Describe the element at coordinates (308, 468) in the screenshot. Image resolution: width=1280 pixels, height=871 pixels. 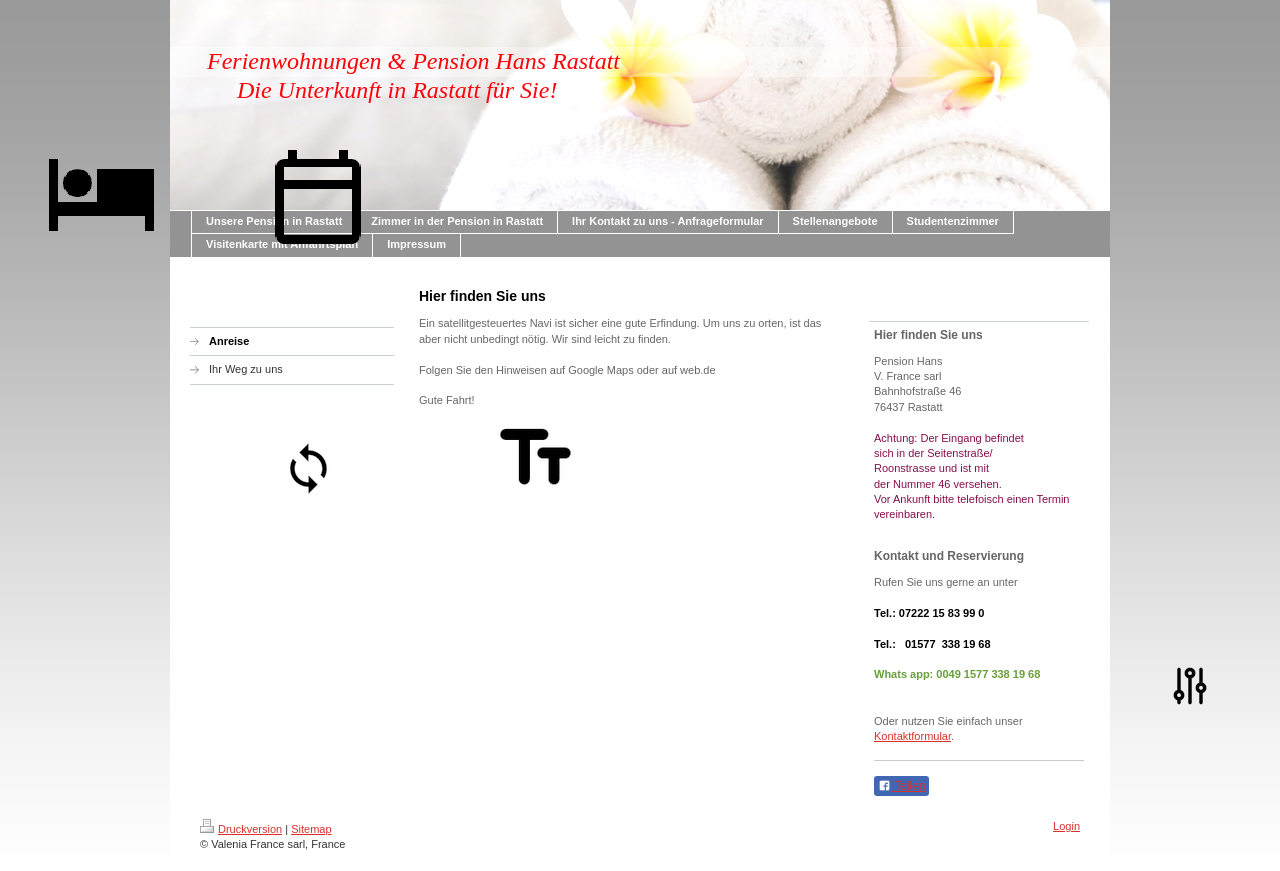
I see `sync data with cloud or server` at that location.